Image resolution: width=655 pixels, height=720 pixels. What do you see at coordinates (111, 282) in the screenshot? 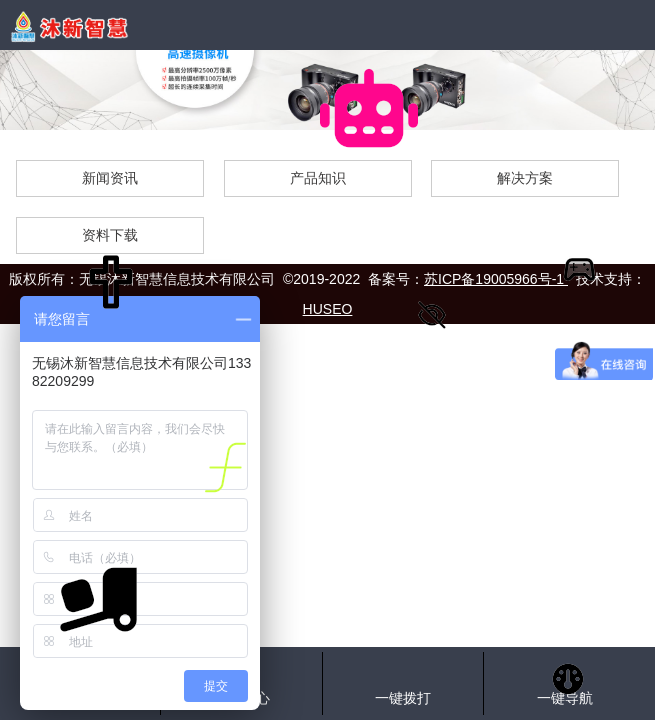
I see `religious or faith-related content` at bounding box center [111, 282].